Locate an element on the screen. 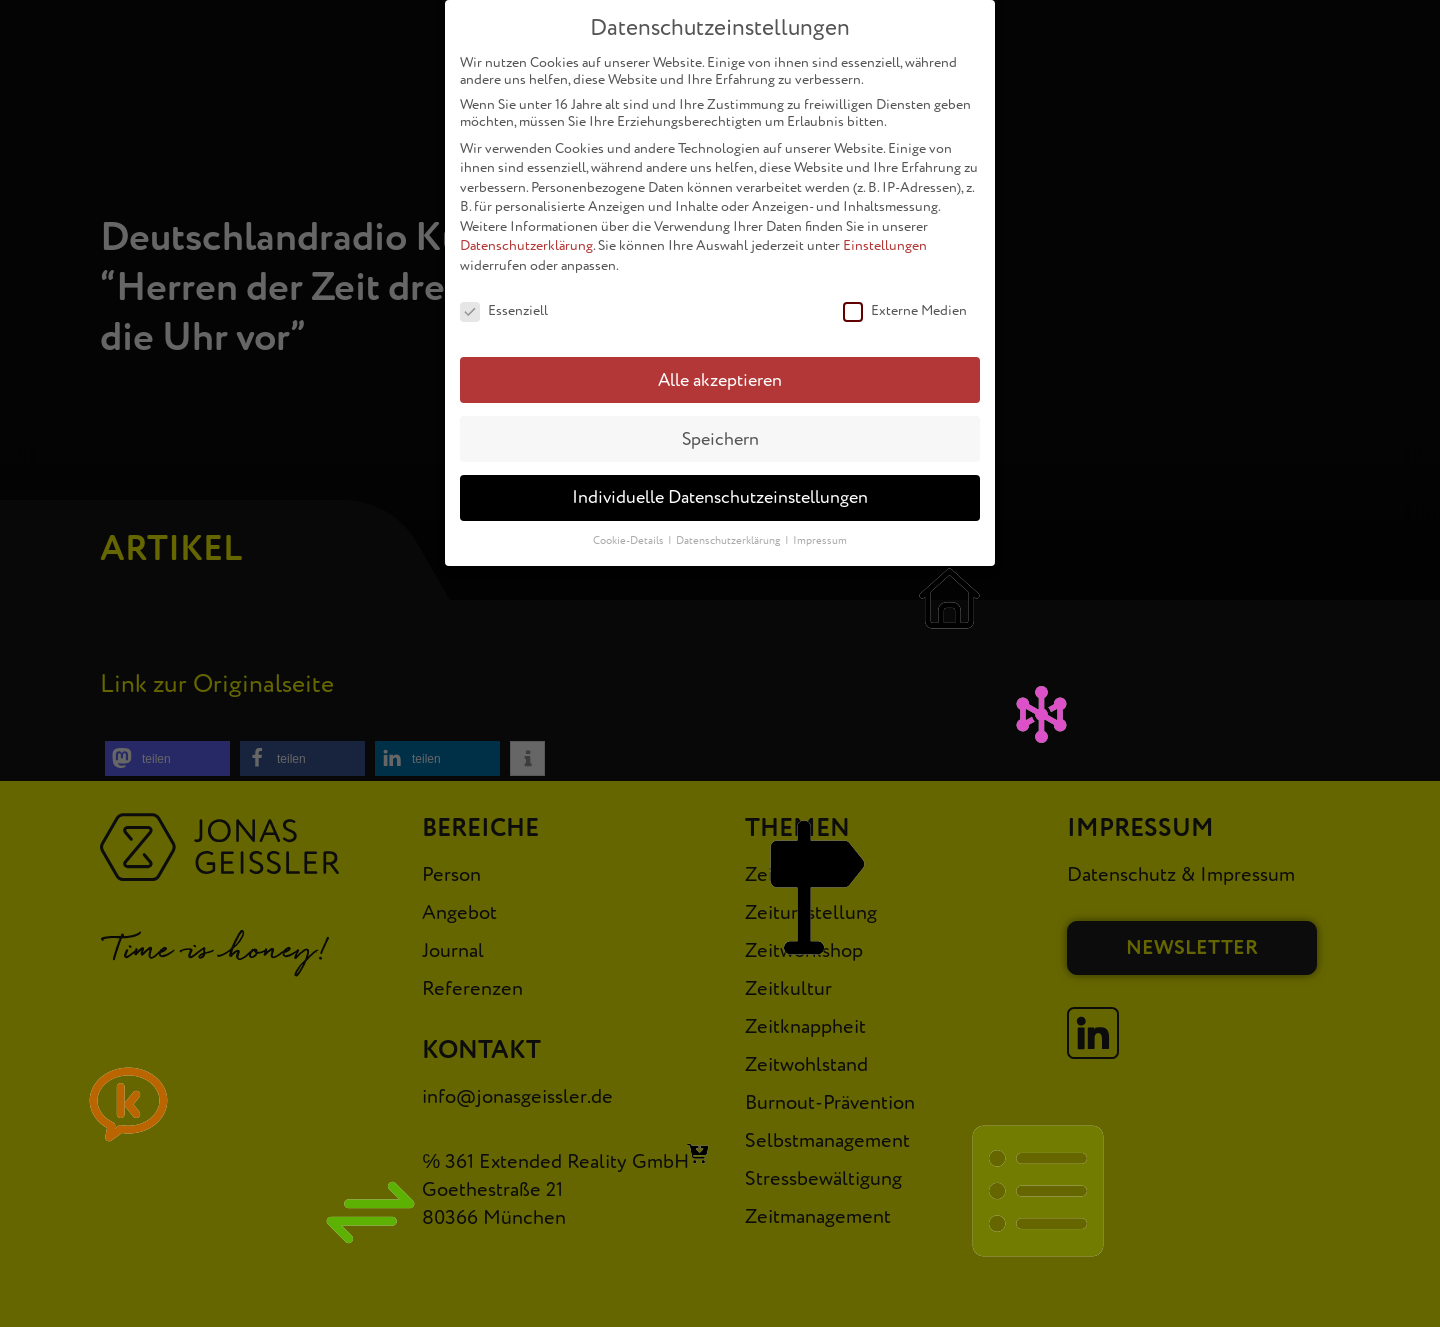 The width and height of the screenshot is (1440, 1327). open KakaoTalk messaging app is located at coordinates (128, 1102).